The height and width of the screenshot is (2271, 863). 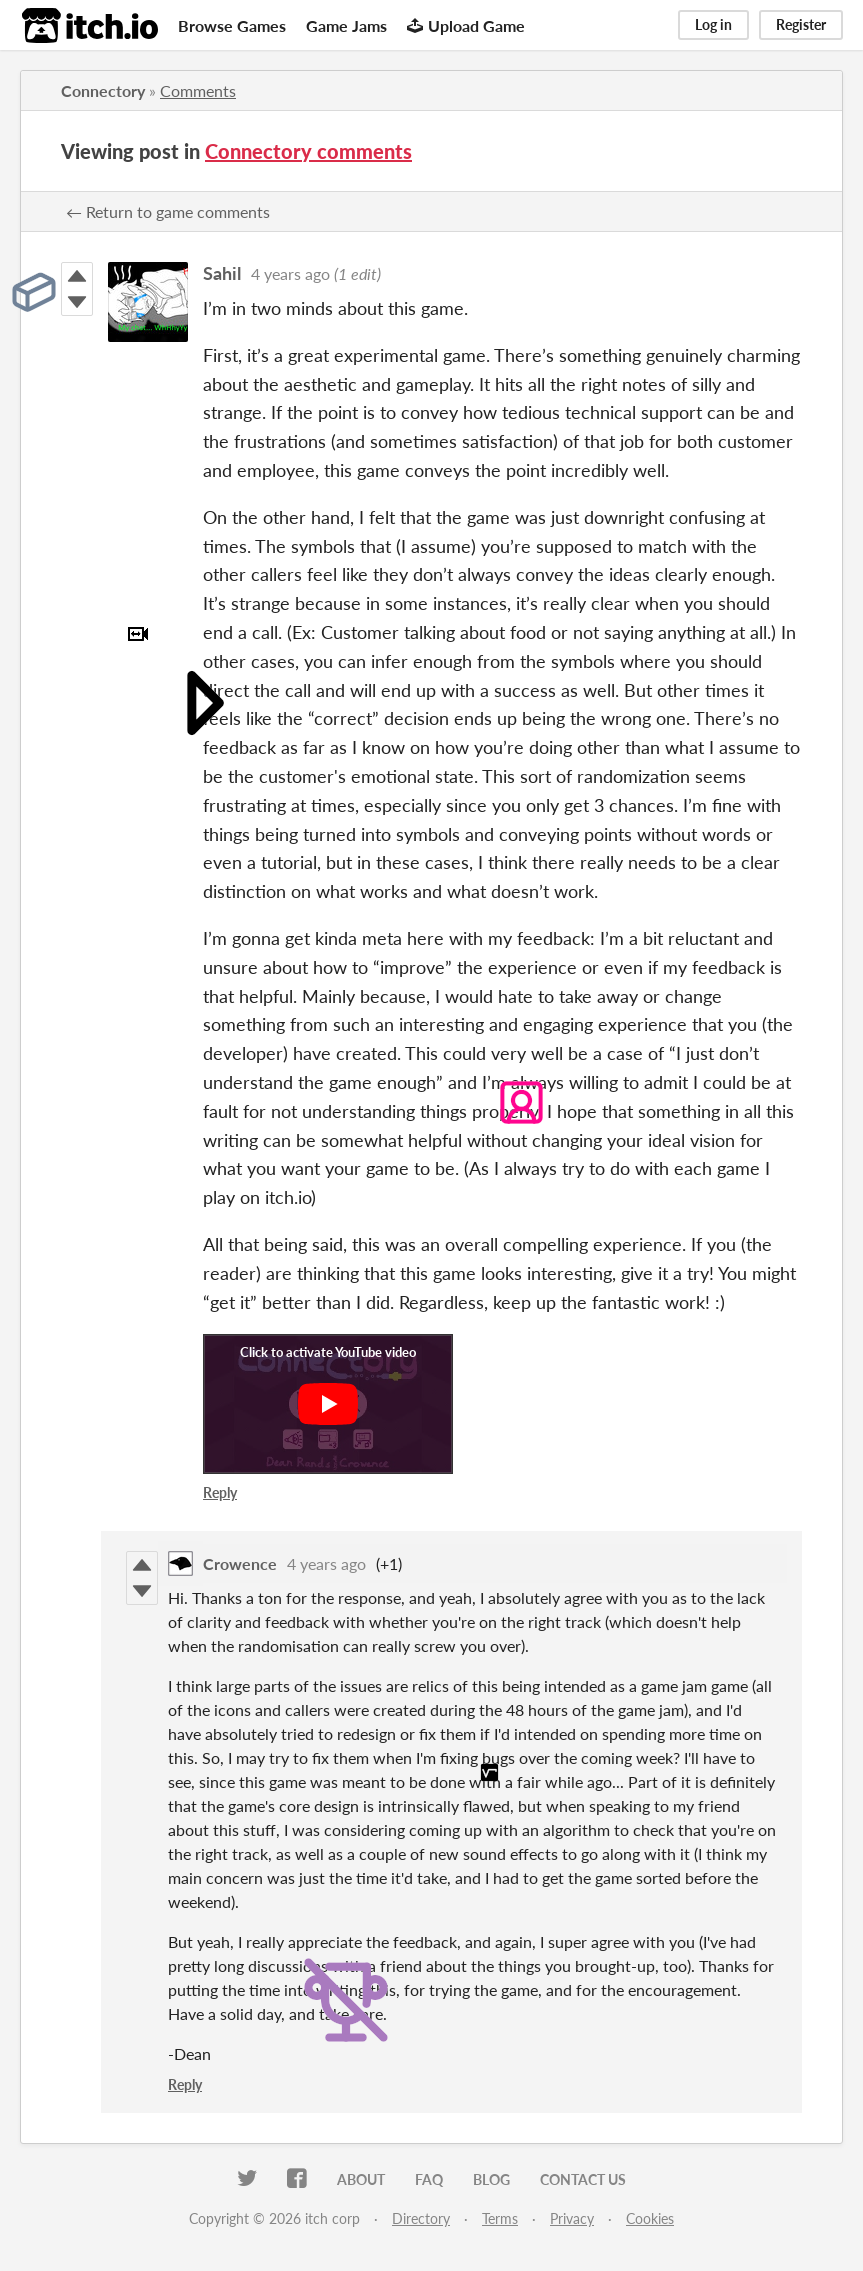 I want to click on insert square root symbol, so click(x=489, y=1772).